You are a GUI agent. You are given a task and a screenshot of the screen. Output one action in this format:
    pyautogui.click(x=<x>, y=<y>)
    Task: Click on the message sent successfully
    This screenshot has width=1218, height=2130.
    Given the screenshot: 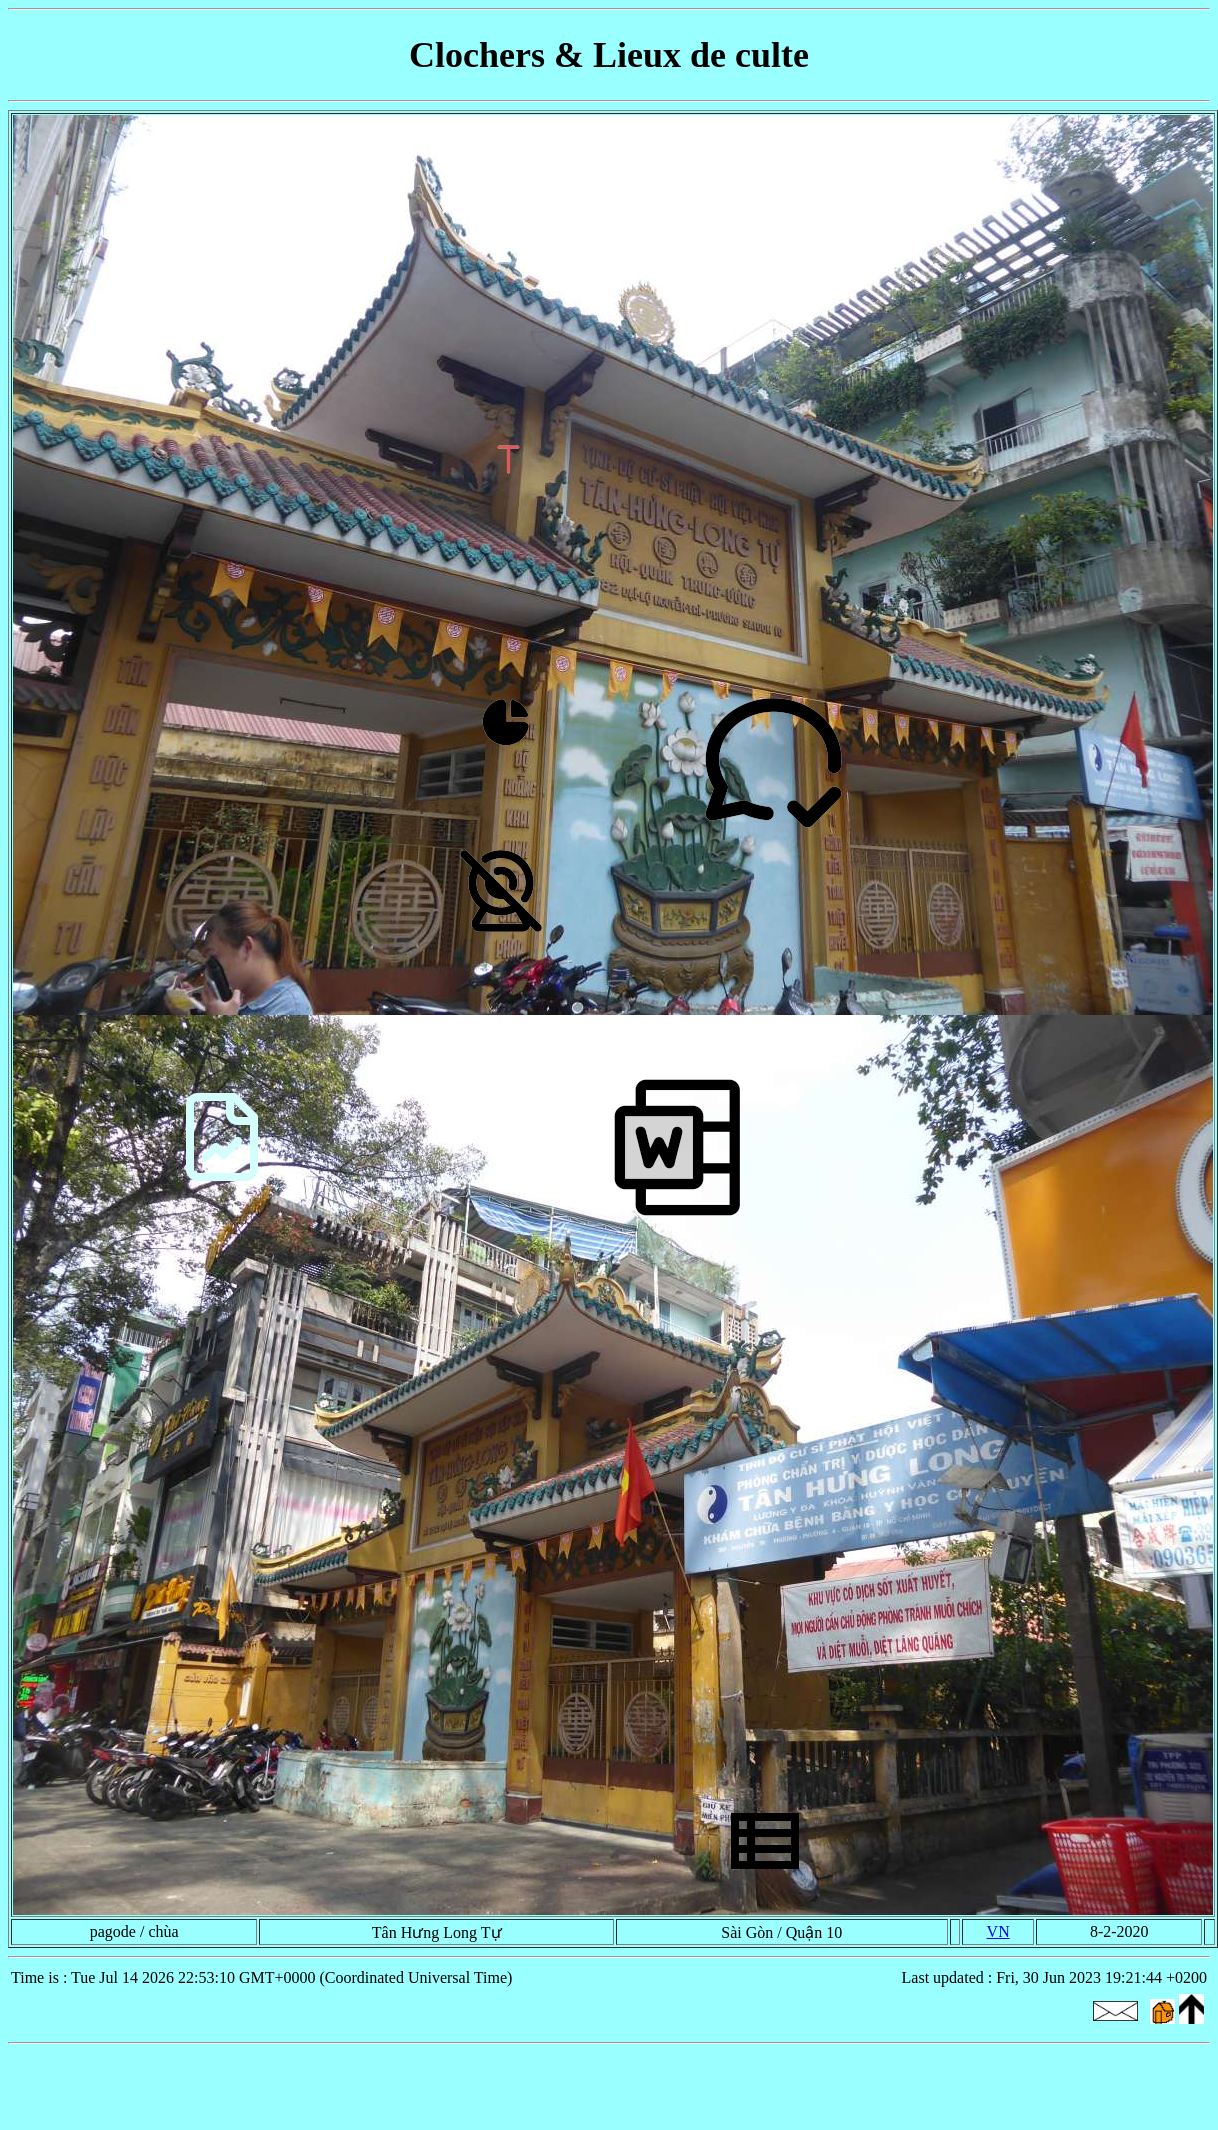 What is the action you would take?
    pyautogui.click(x=773, y=759)
    